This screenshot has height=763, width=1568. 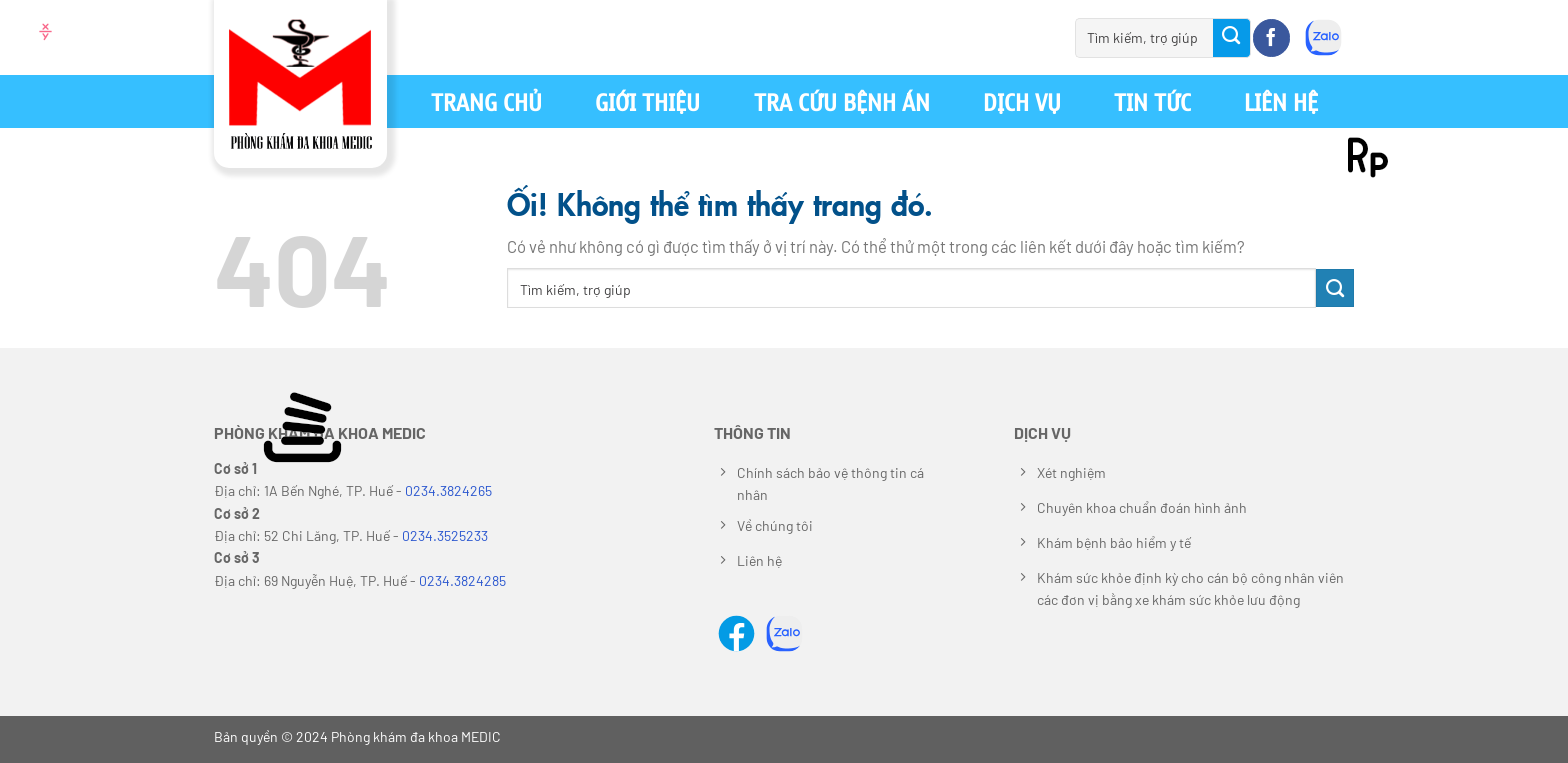 I want to click on visit stack overflow for developer support, so click(x=302, y=423).